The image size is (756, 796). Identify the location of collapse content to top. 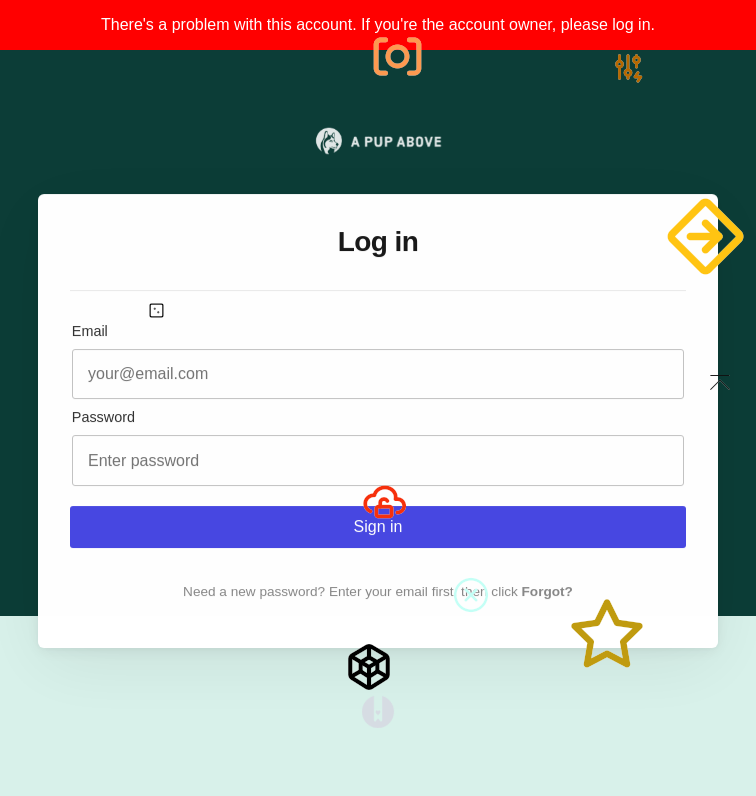
(720, 382).